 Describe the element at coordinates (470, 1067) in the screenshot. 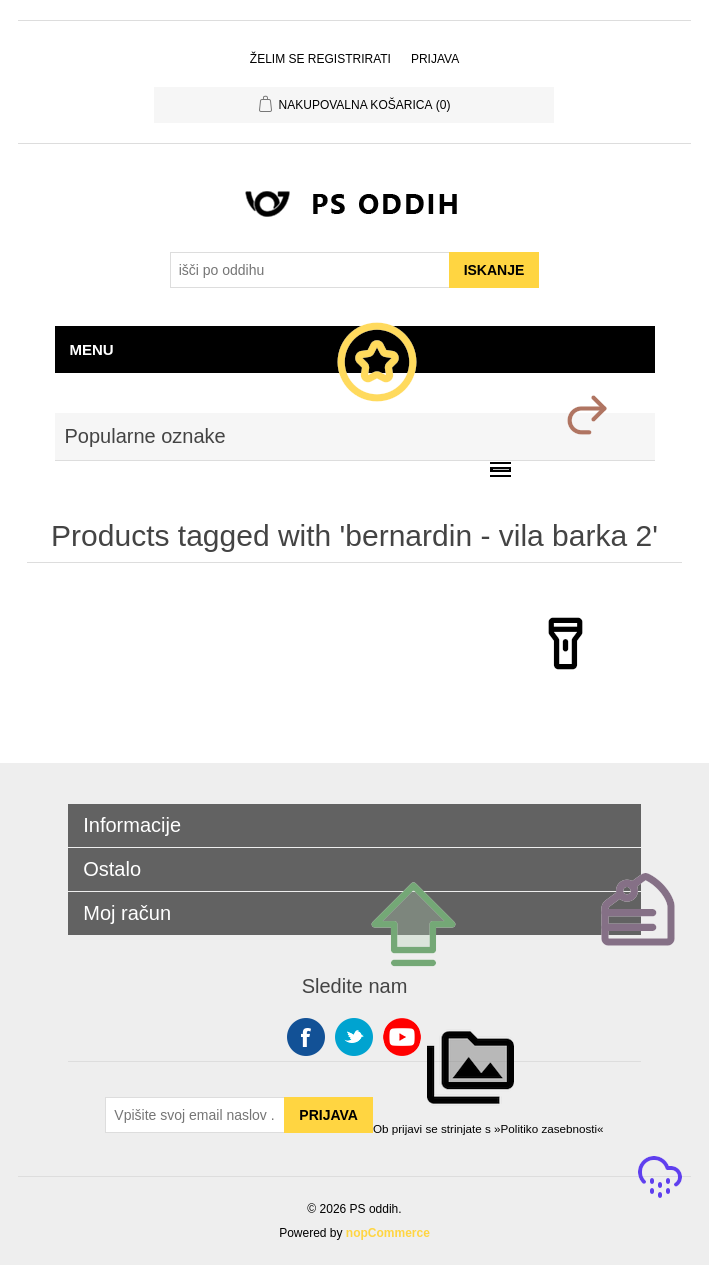

I see `access your photo and media library` at that location.